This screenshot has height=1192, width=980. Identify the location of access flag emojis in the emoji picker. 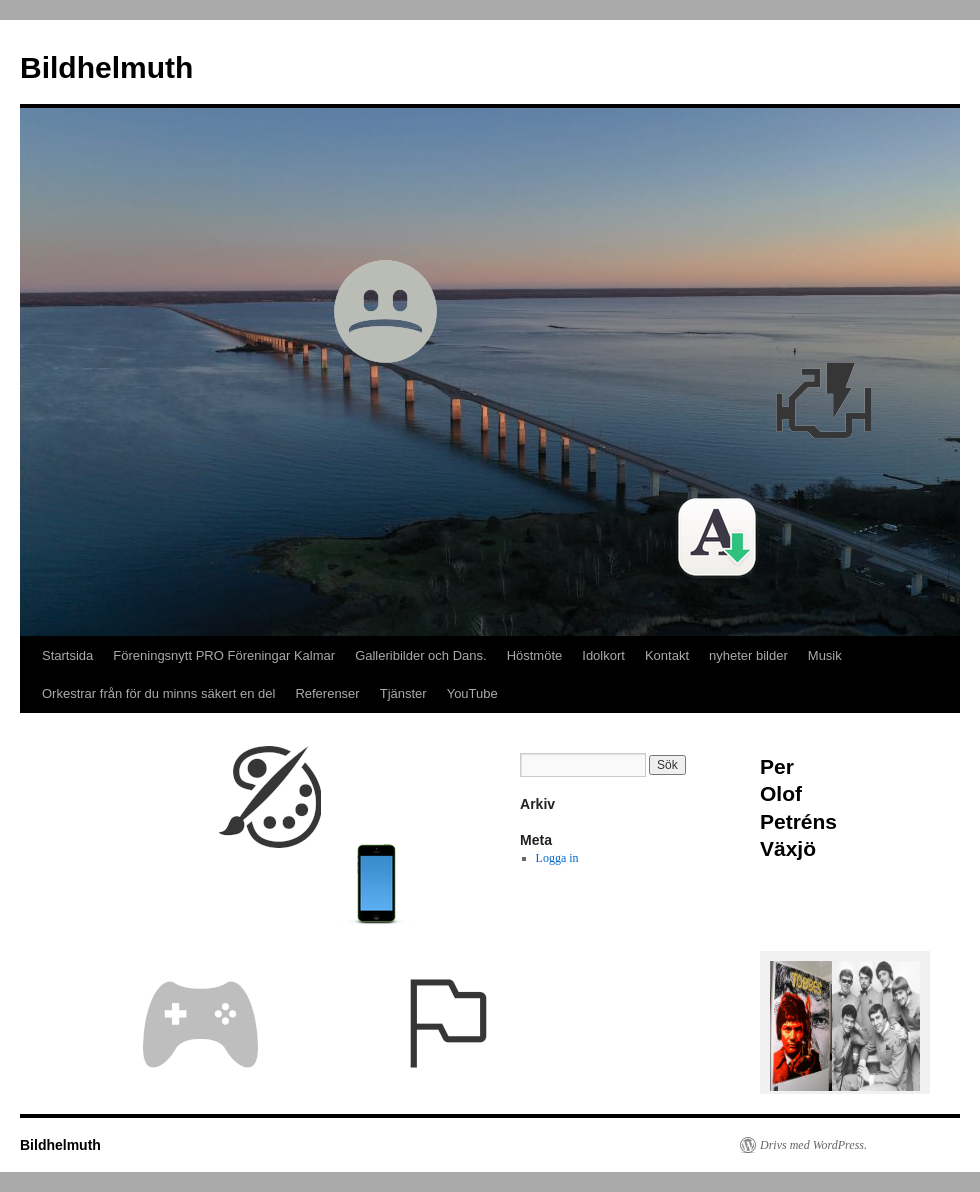
(448, 1023).